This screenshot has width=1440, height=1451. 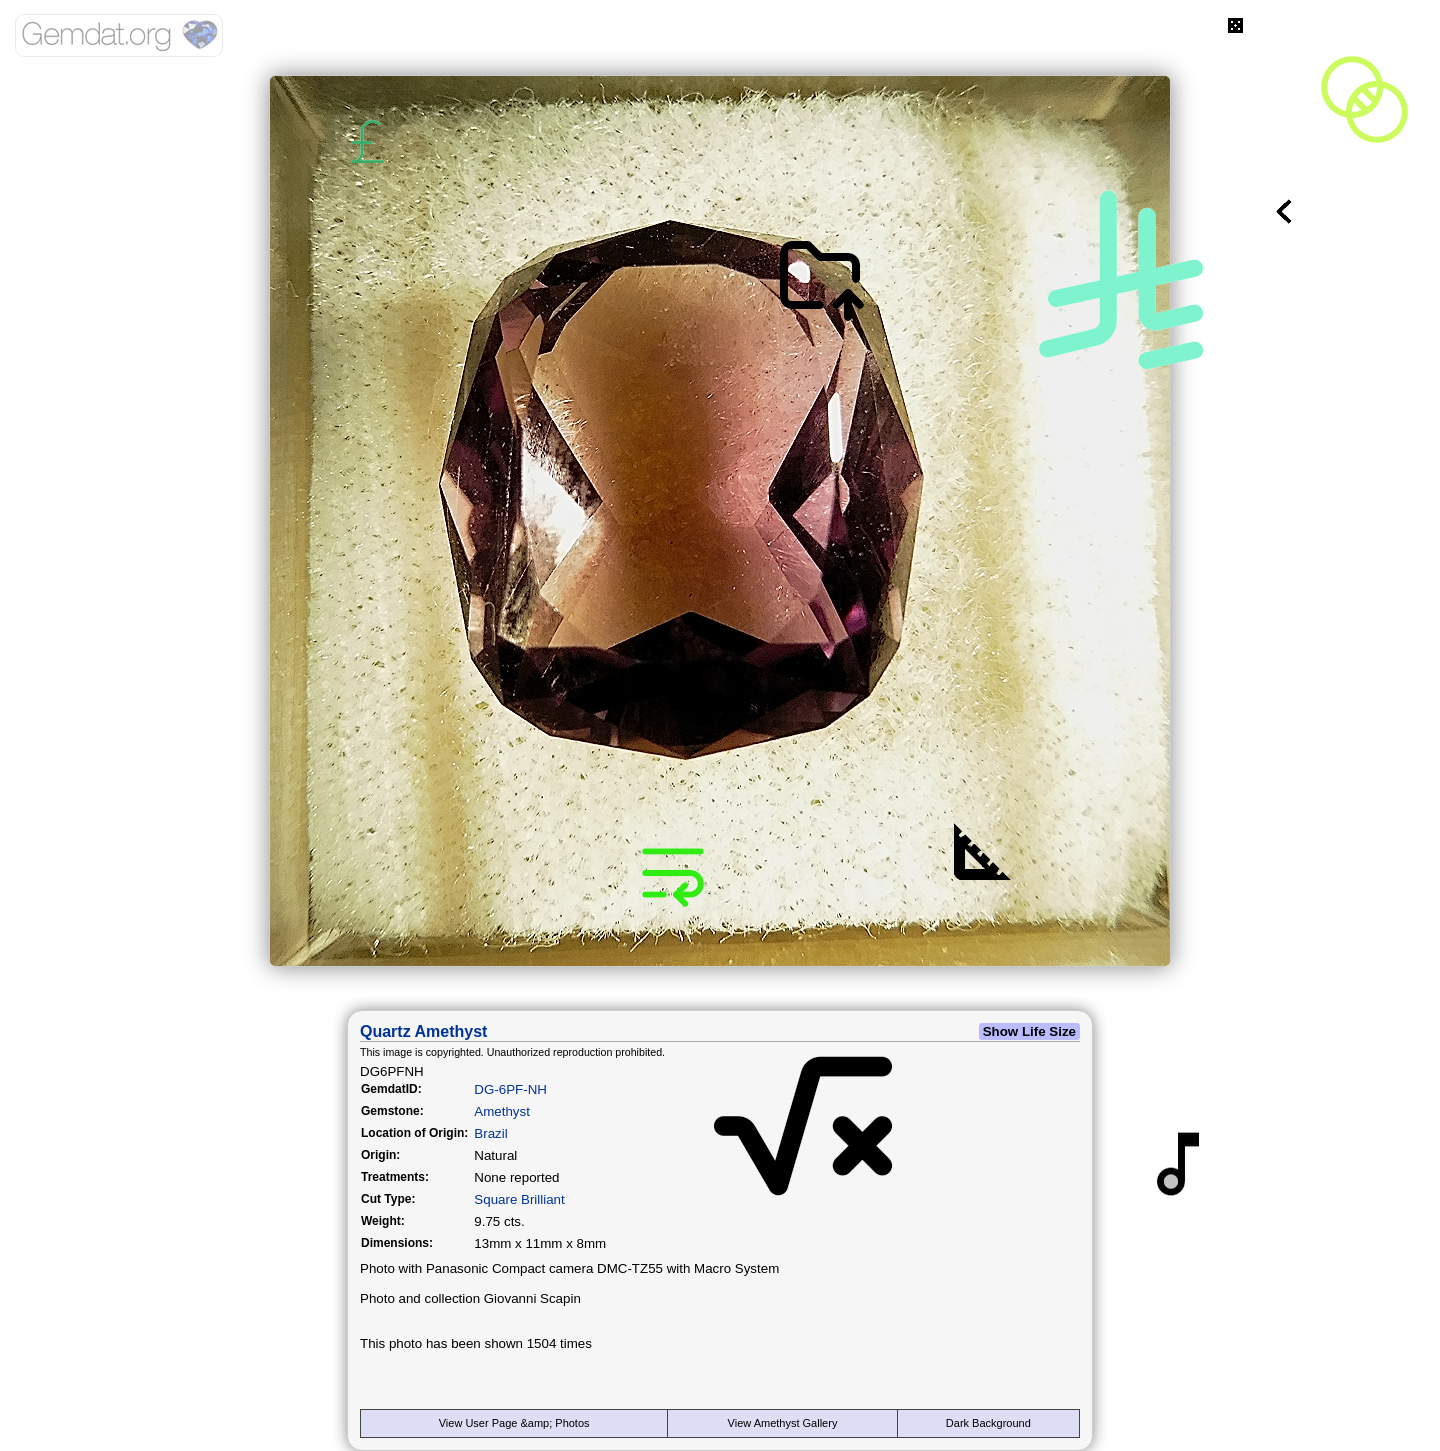 I want to click on upload file to folder, so click(x=820, y=277).